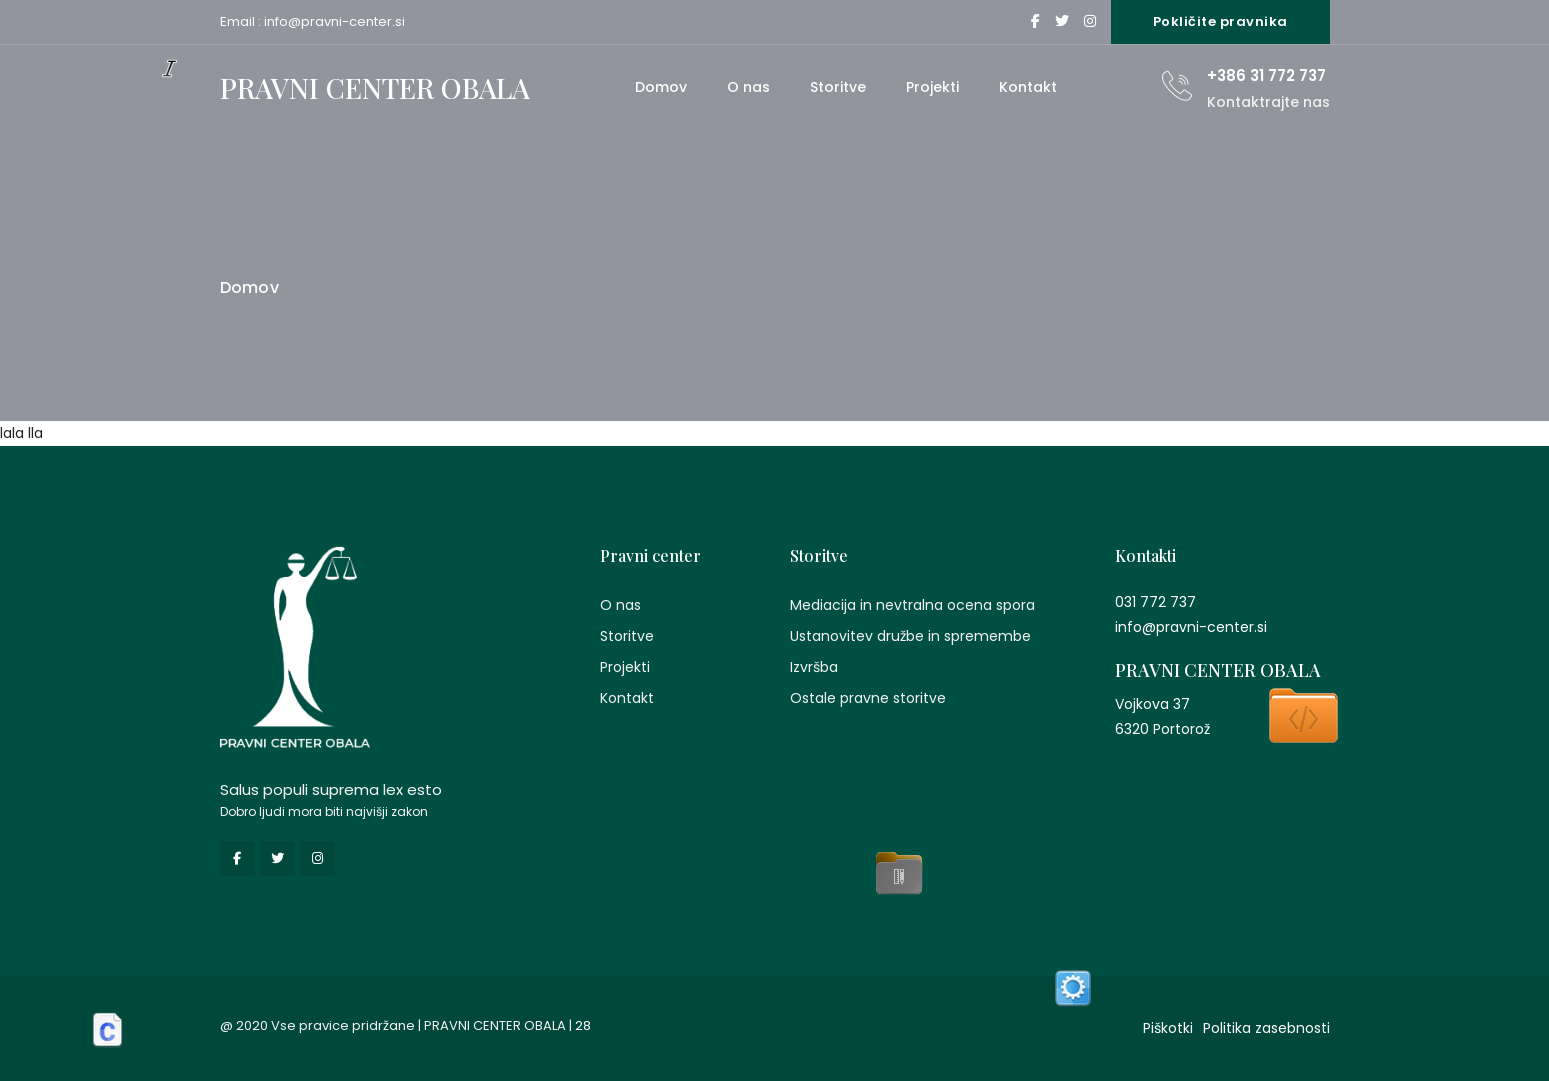  Describe the element at coordinates (107, 1029) in the screenshot. I see `a C programming language source file` at that location.